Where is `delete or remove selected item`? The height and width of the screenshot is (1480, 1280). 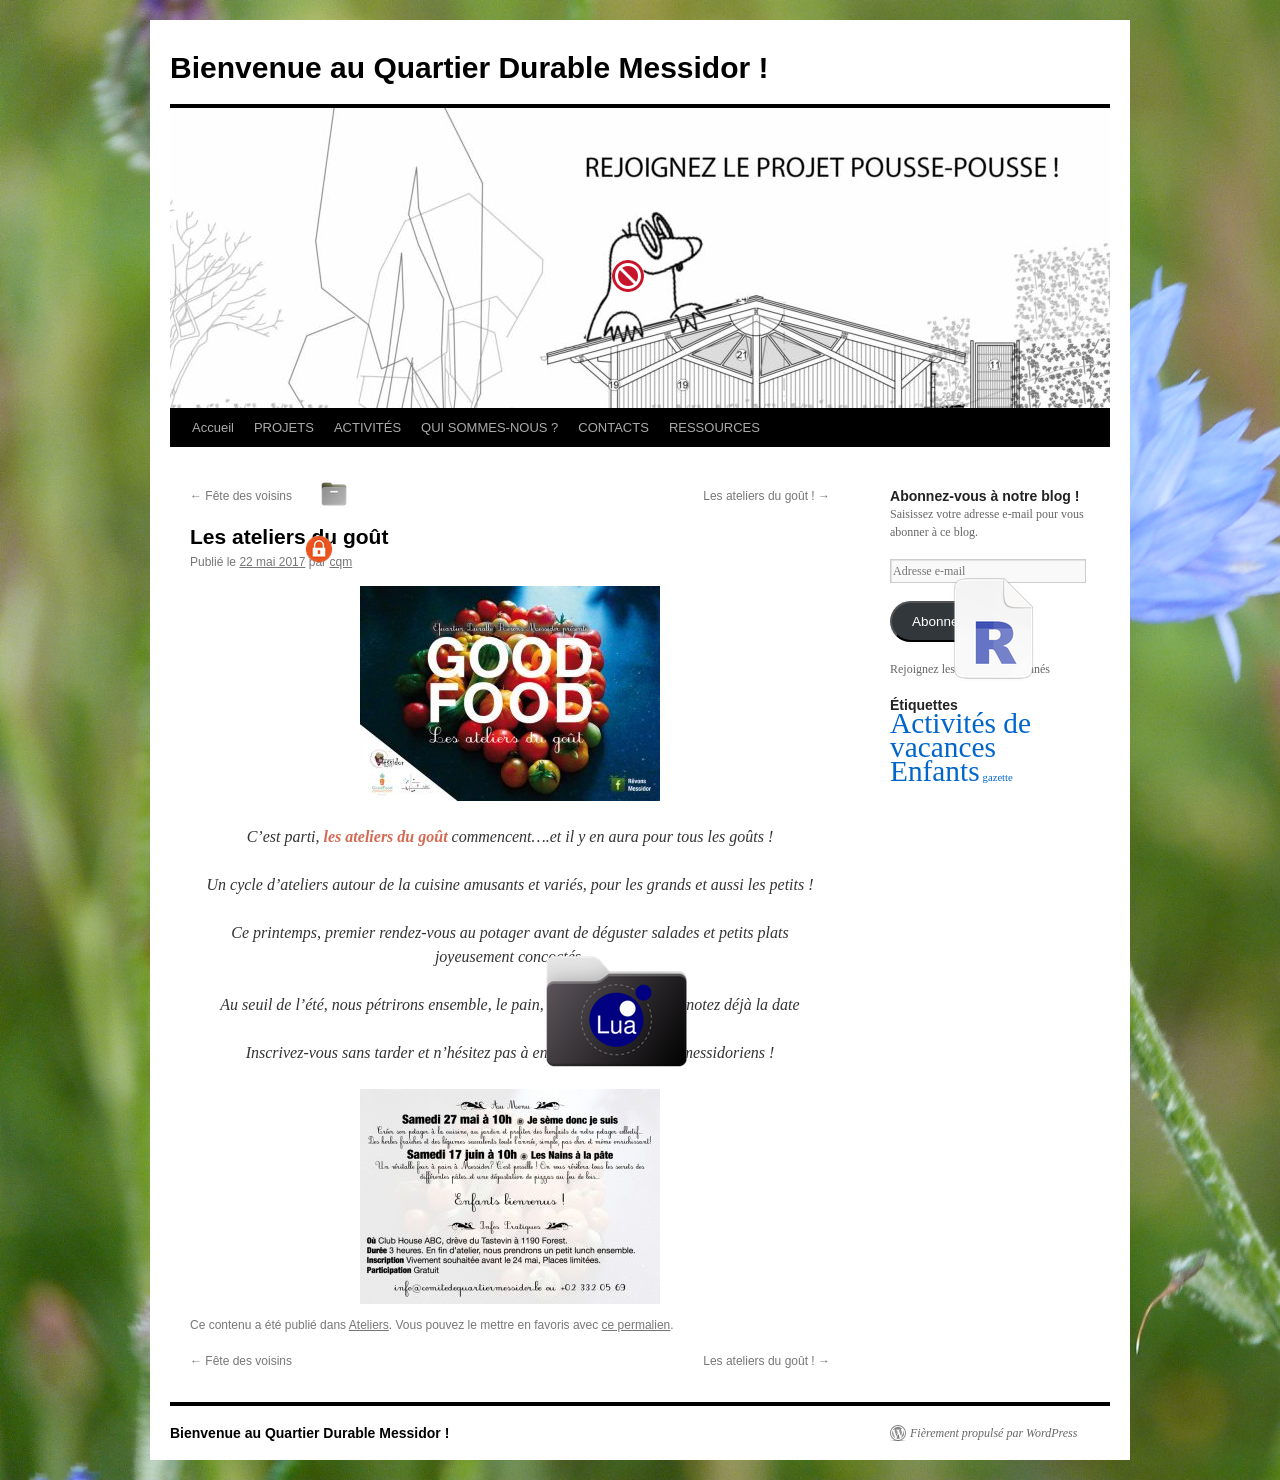 delete or remove selected item is located at coordinates (628, 276).